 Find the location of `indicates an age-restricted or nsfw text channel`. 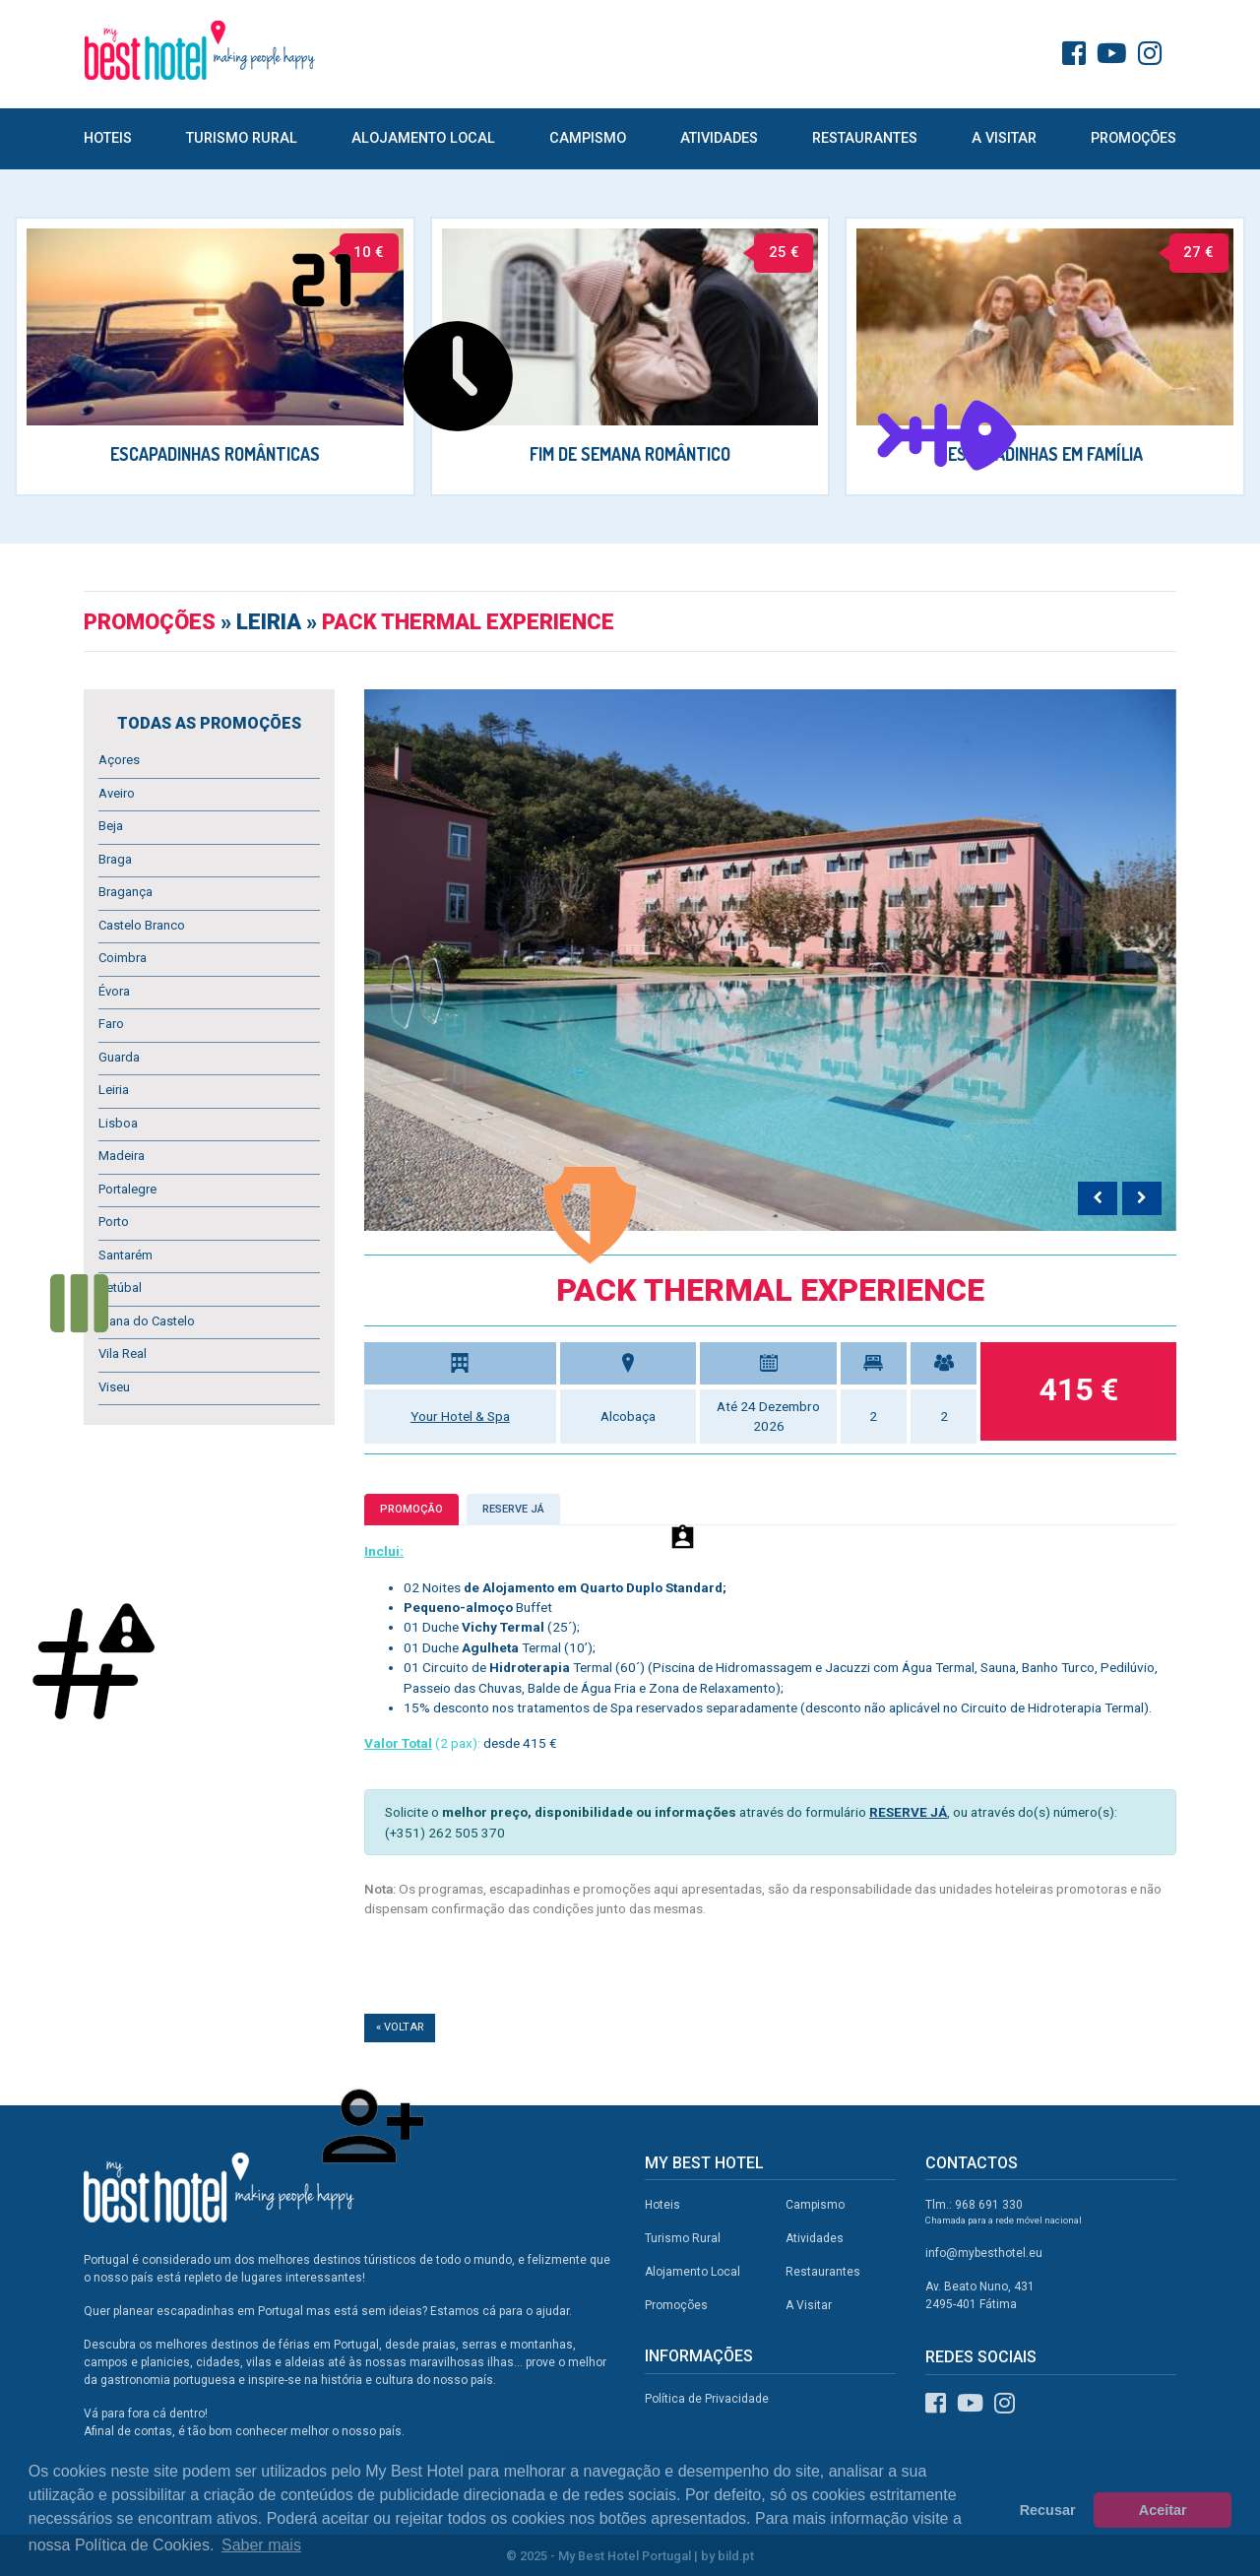

indicates an age-restricted or nsfw text channel is located at coordinates (88, 1663).